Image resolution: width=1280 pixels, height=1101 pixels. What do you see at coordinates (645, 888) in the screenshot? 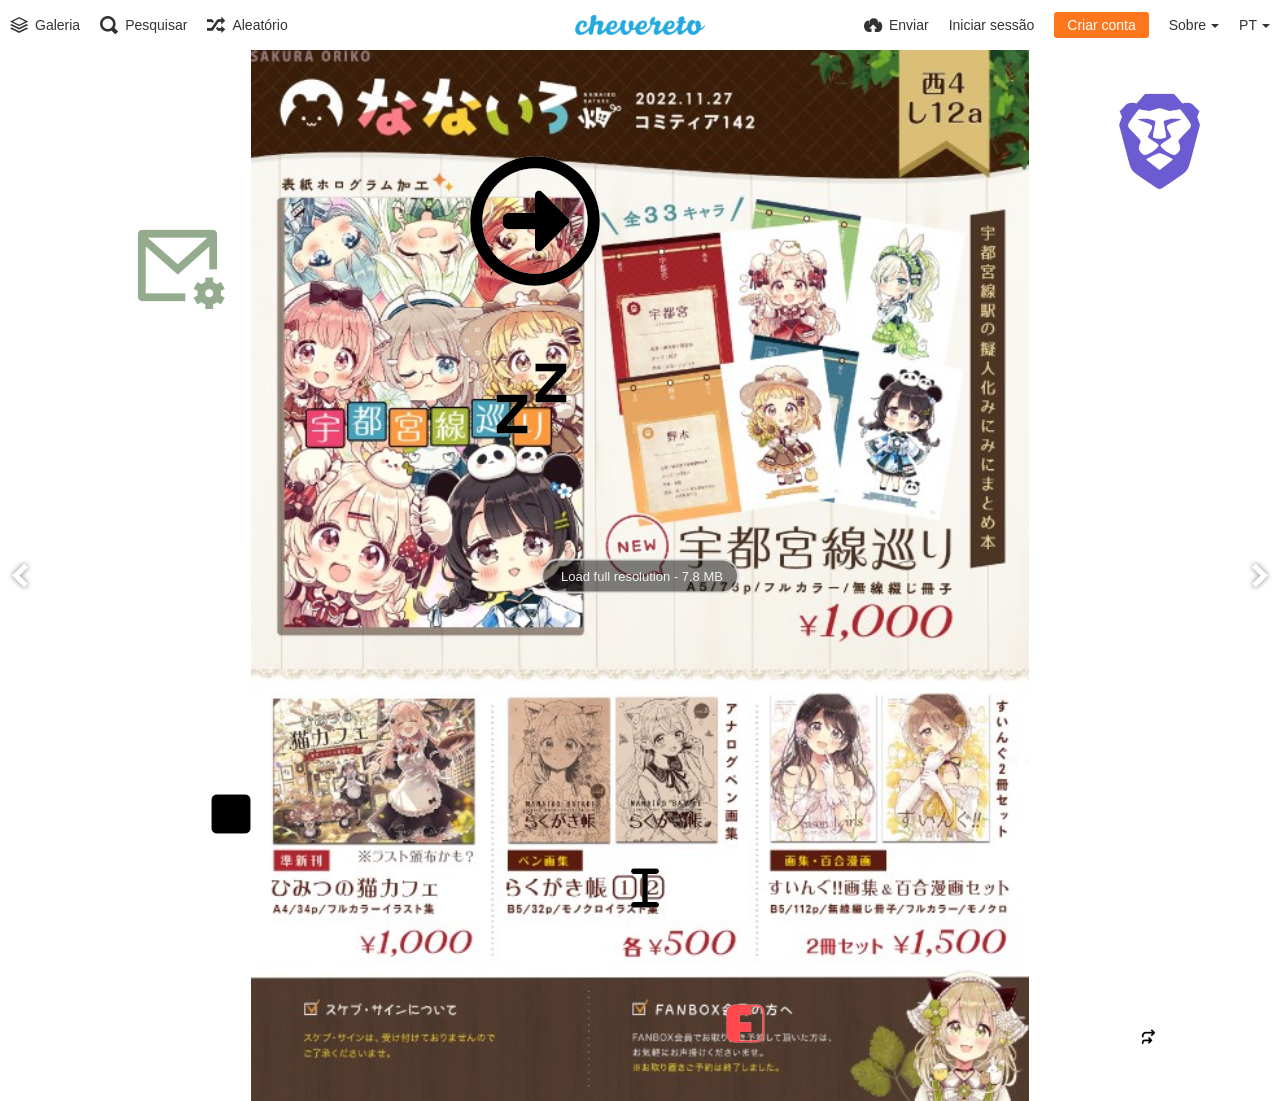
I see `text cursor indicating an editable text field` at bounding box center [645, 888].